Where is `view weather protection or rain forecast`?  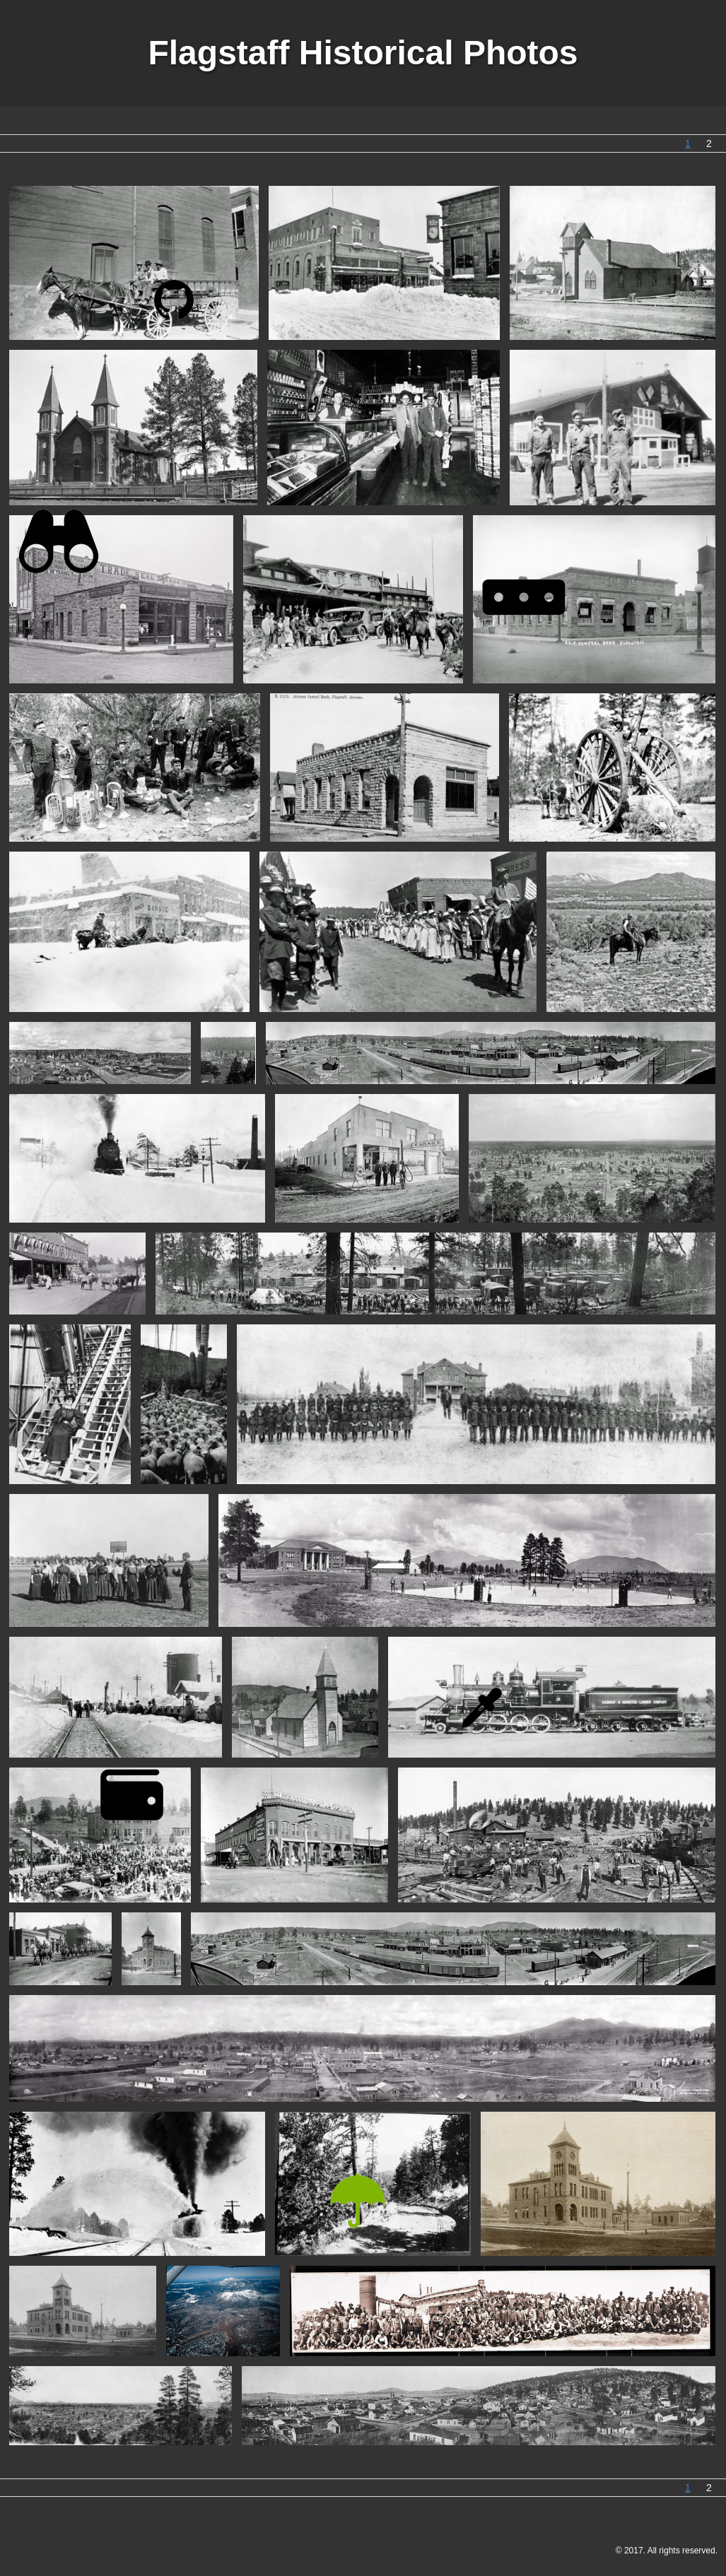 view weather protection or rain forecast is located at coordinates (358, 2201).